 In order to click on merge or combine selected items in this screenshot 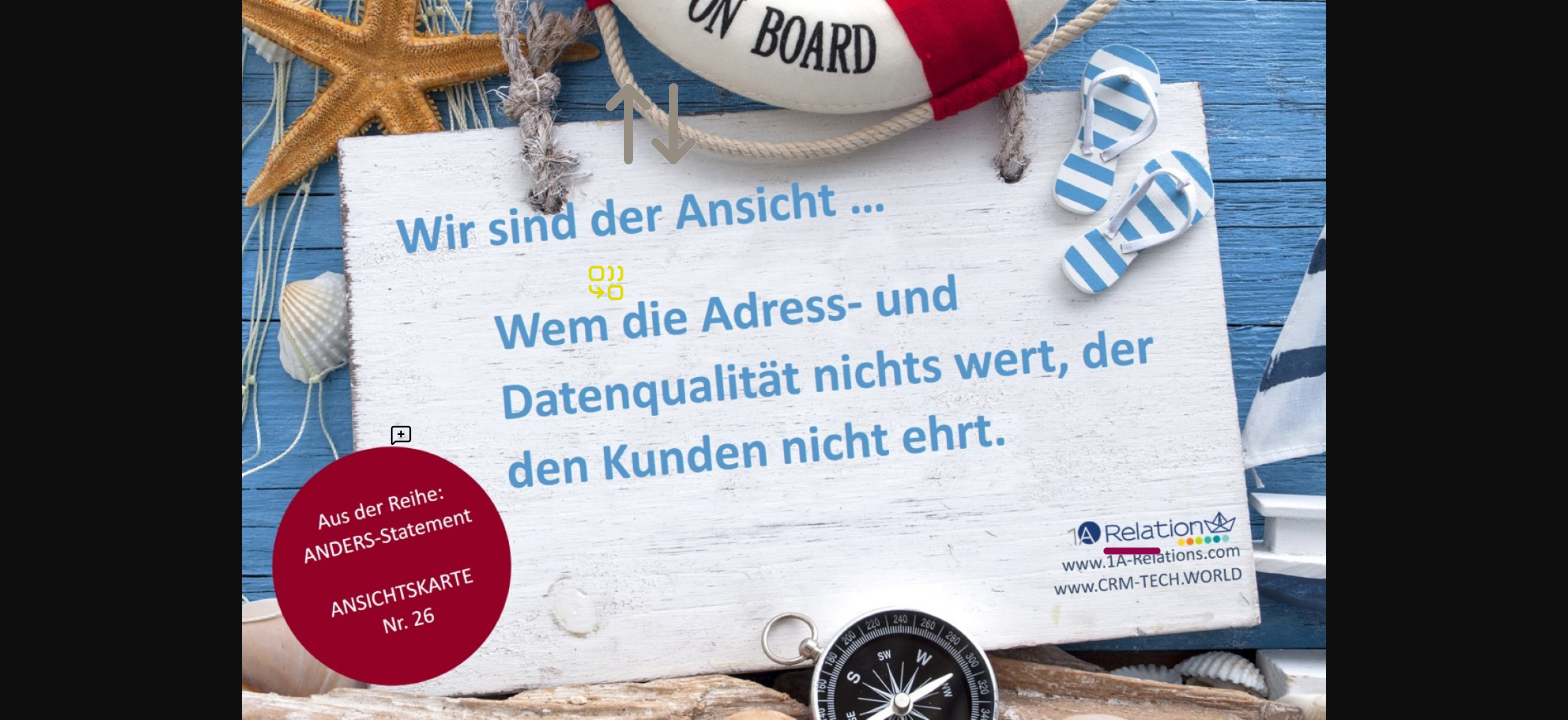, I will do `click(606, 283)`.